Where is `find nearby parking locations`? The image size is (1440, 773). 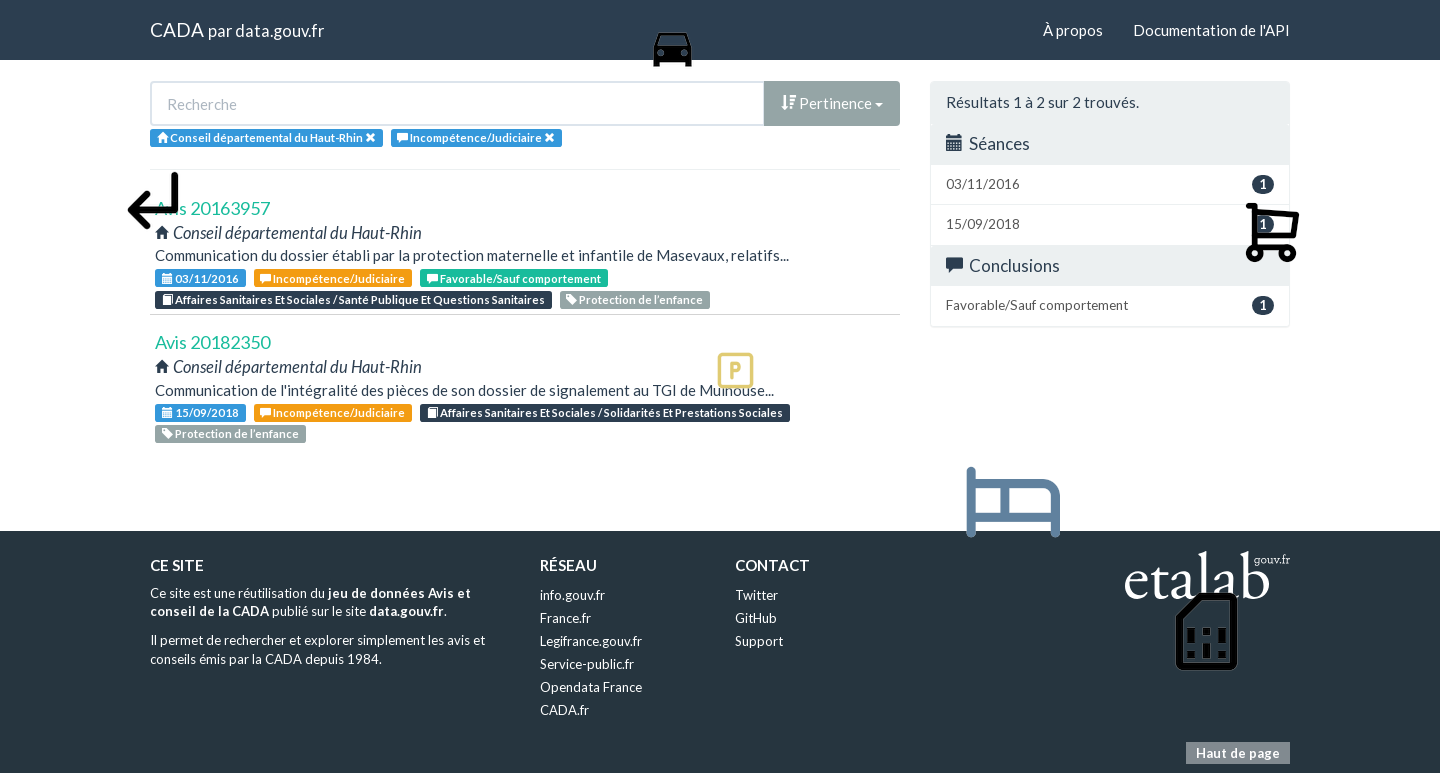 find nearby parking locations is located at coordinates (735, 370).